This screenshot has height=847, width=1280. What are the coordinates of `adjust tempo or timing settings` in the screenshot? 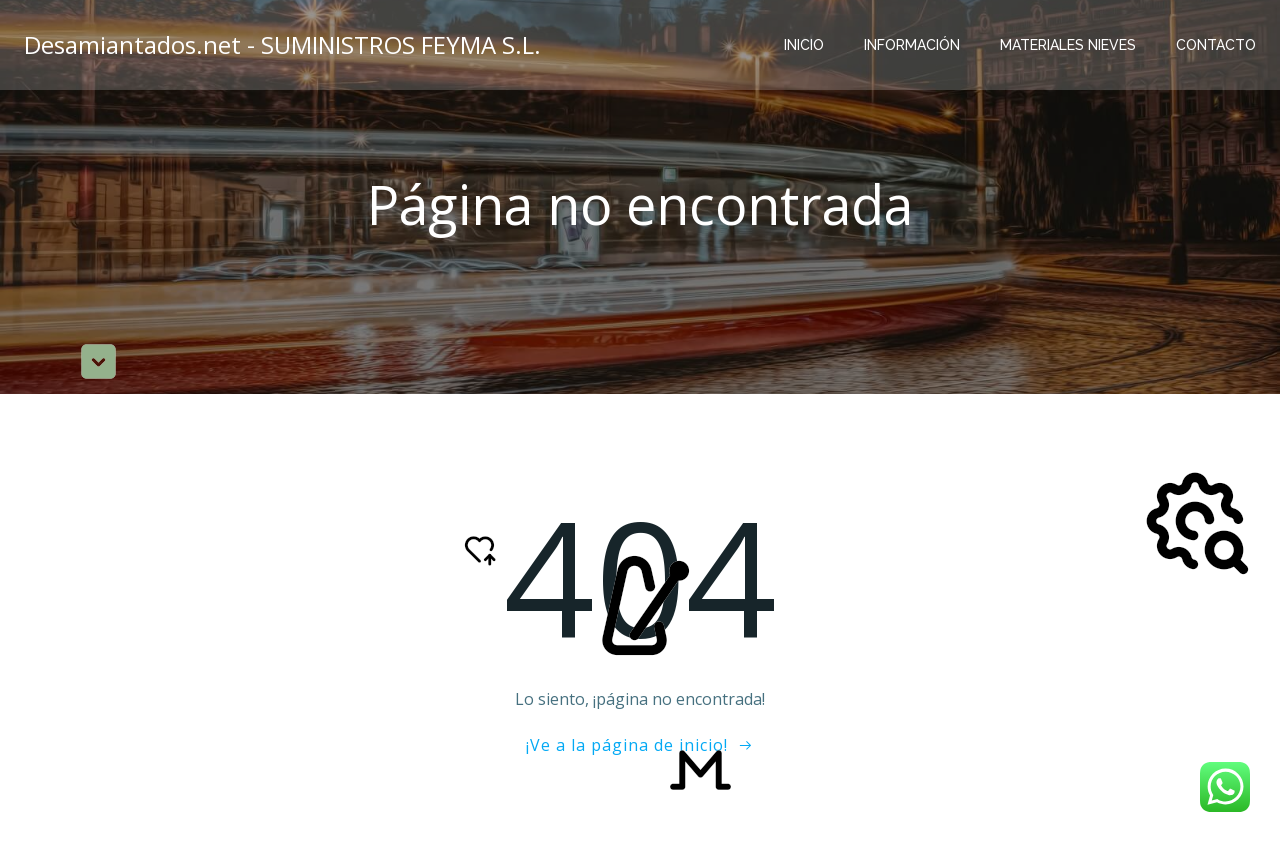 It's located at (639, 605).